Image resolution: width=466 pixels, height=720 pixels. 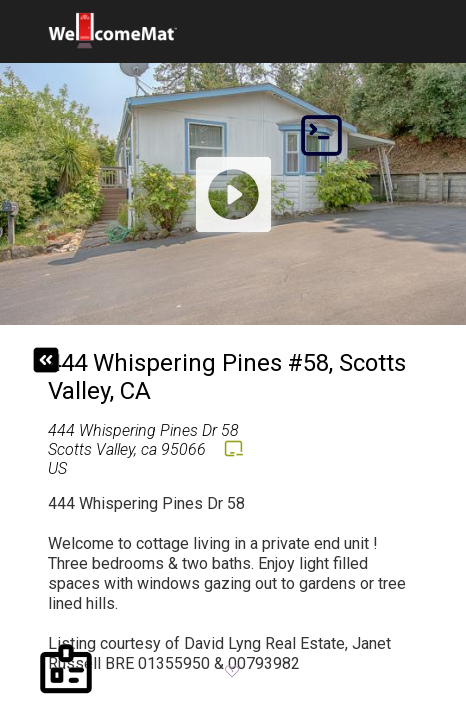 What do you see at coordinates (233, 448) in the screenshot?
I see `remove a paired tablet device` at bounding box center [233, 448].